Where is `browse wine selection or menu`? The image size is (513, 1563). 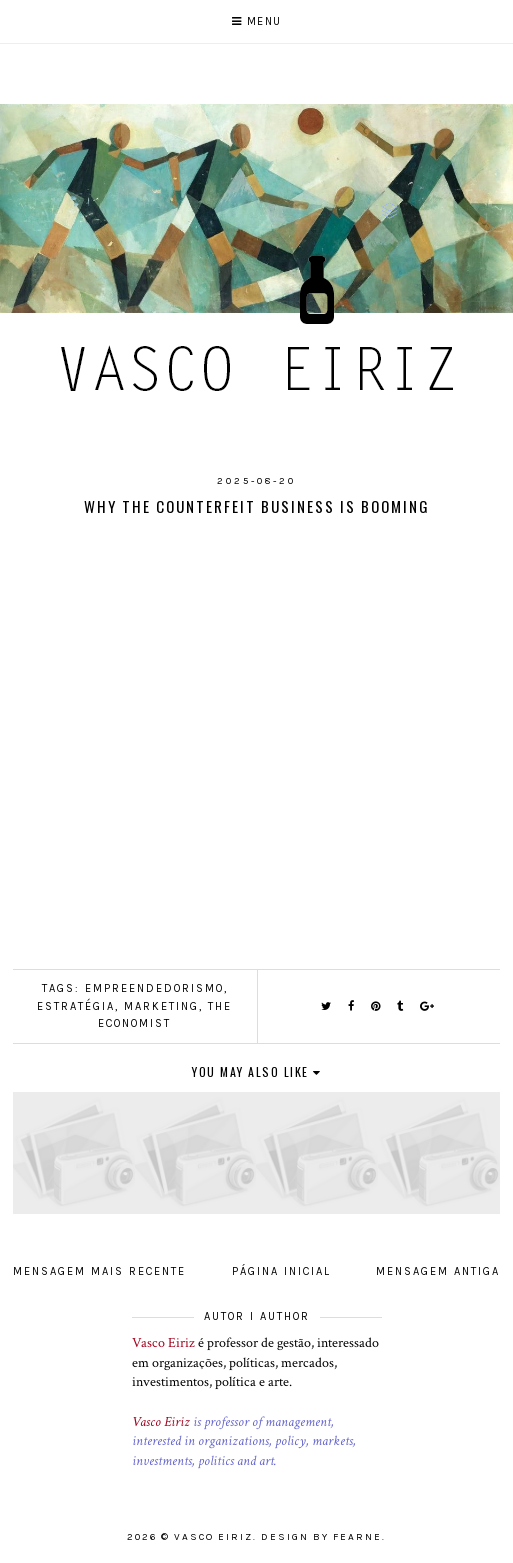 browse wine selection or menu is located at coordinates (317, 290).